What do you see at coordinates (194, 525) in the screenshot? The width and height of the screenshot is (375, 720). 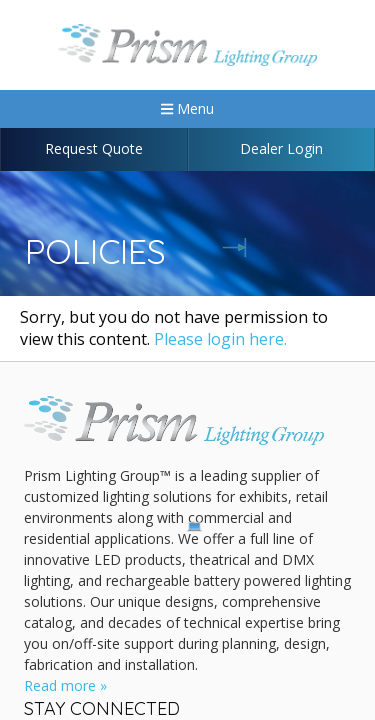 I see `indicates this macbook air in system preferences` at bounding box center [194, 525].